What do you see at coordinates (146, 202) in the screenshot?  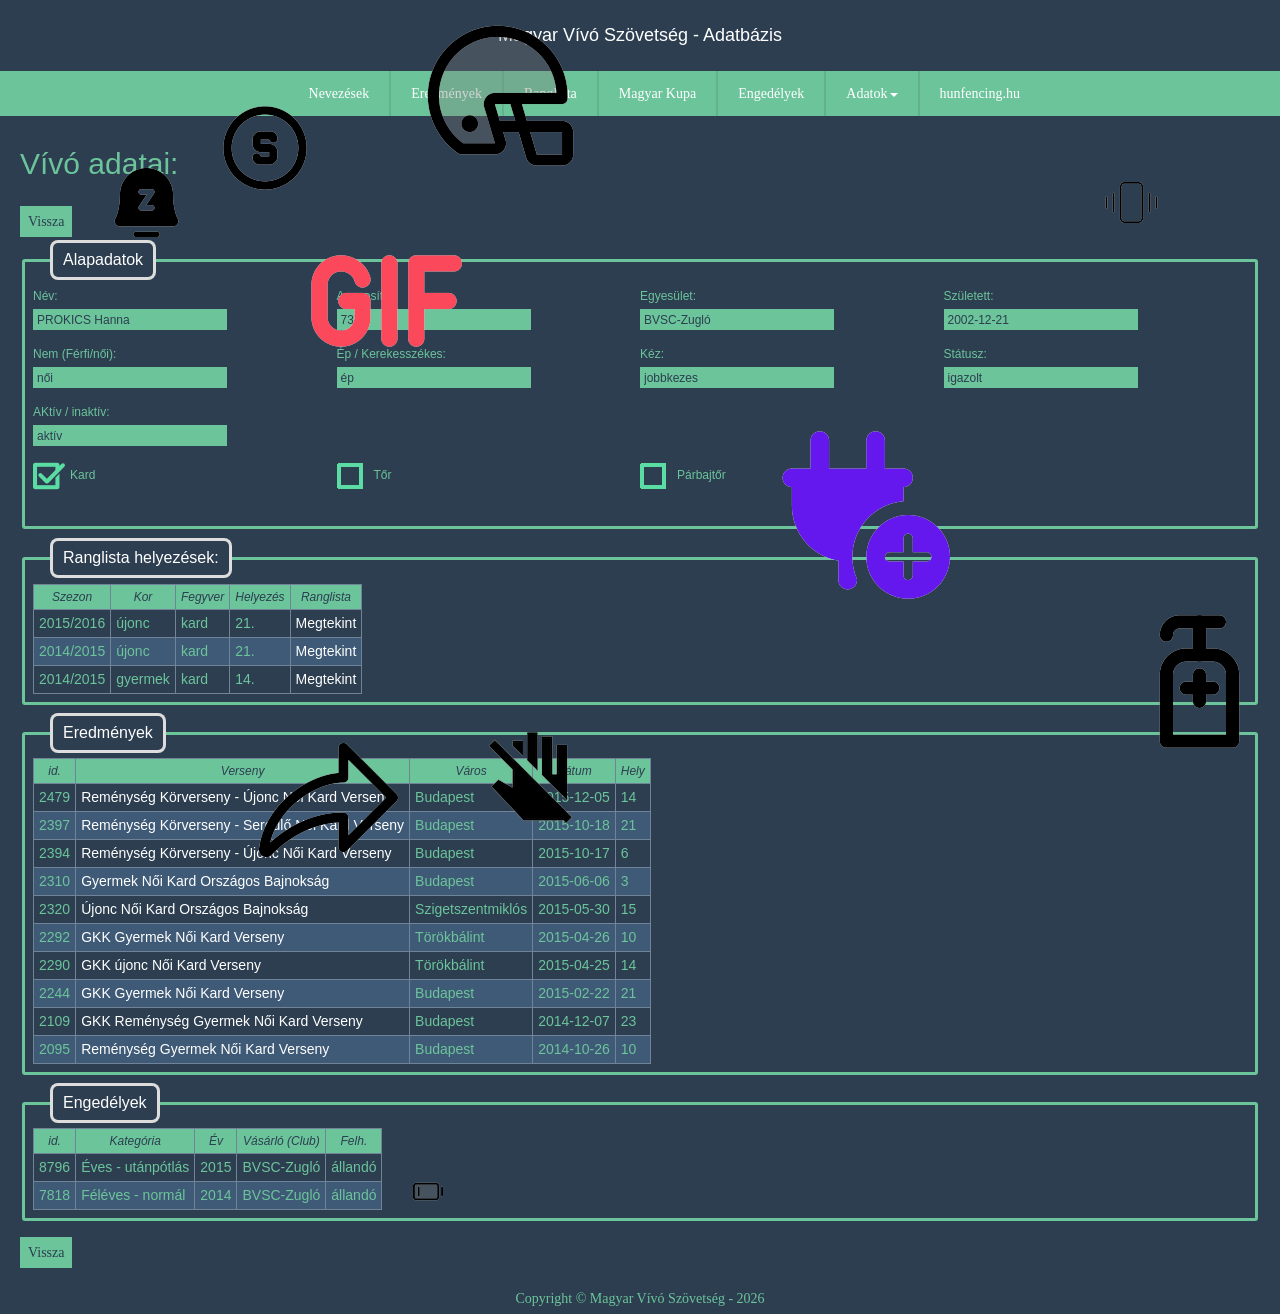 I see `mute notifications or enable do not disturb mode` at bounding box center [146, 202].